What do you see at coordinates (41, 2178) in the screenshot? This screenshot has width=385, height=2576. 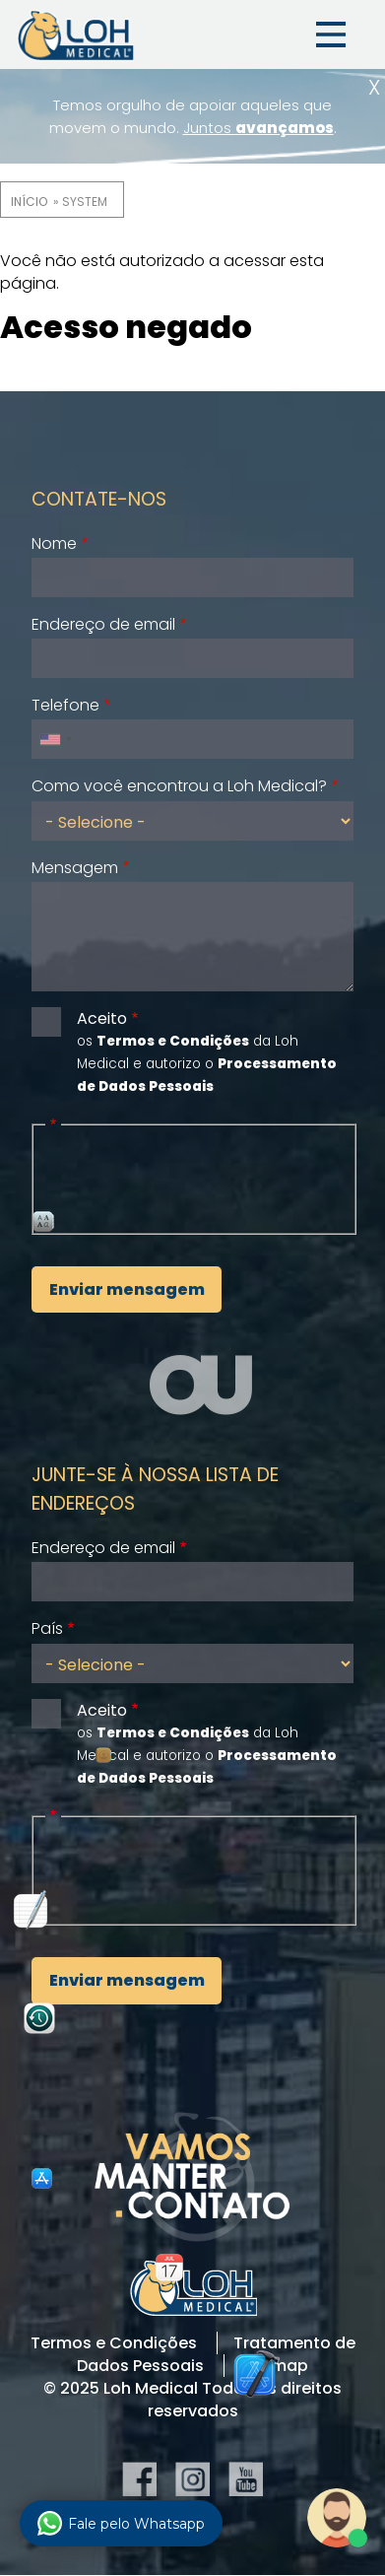 I see `open the App Store to browse and download apps` at bounding box center [41, 2178].